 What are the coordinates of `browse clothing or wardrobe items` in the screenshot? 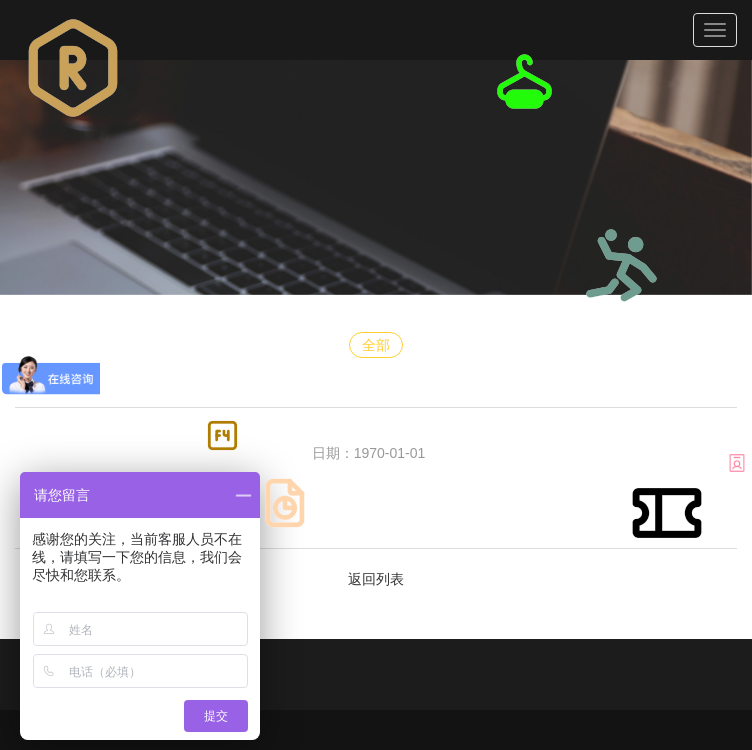 It's located at (524, 81).